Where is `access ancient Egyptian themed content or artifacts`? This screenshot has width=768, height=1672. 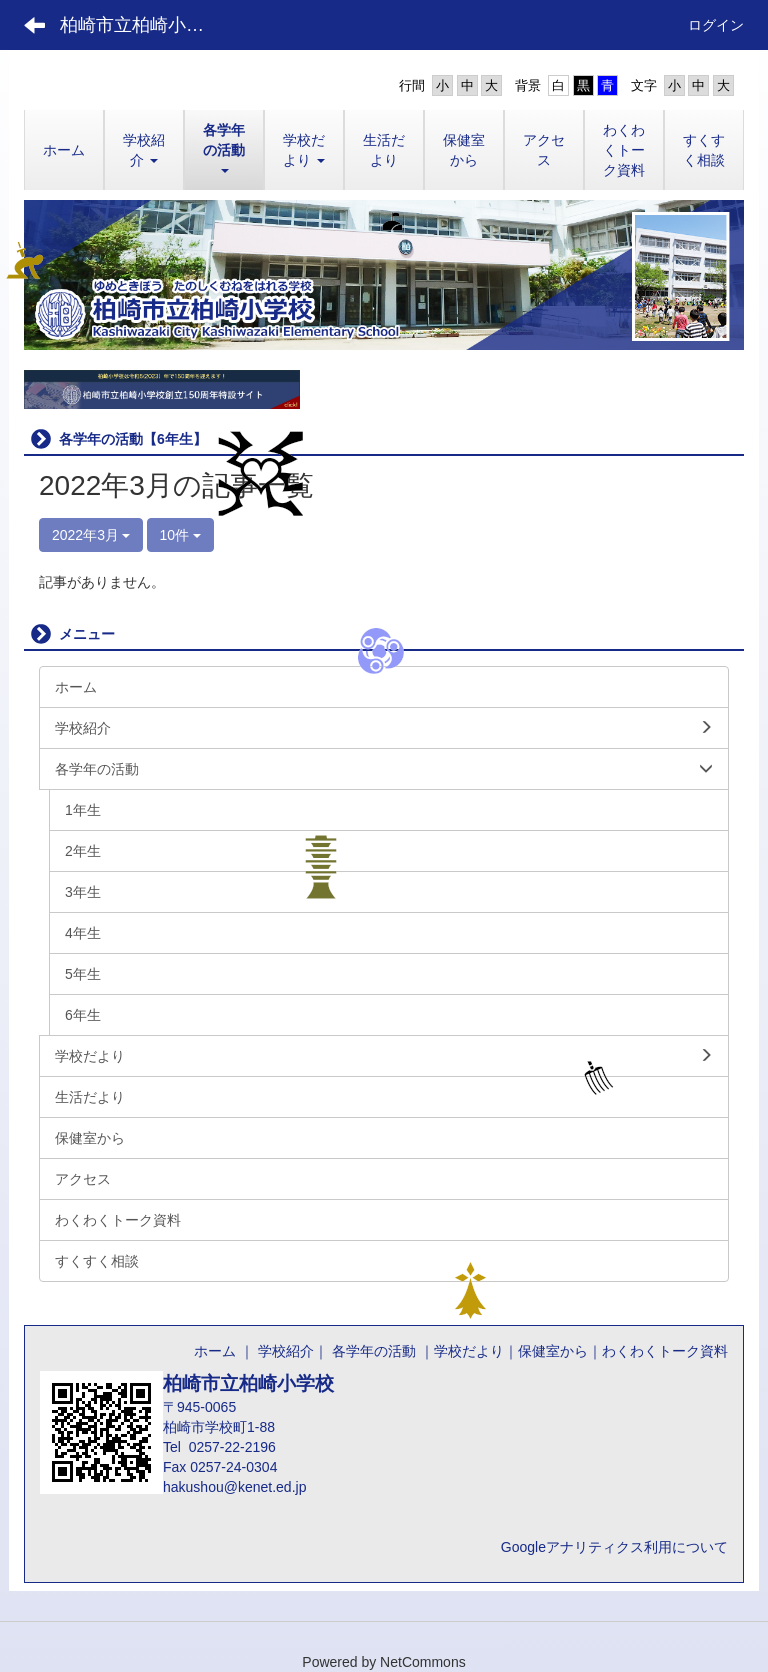 access ancient Egyptian themed content or artifacts is located at coordinates (321, 867).